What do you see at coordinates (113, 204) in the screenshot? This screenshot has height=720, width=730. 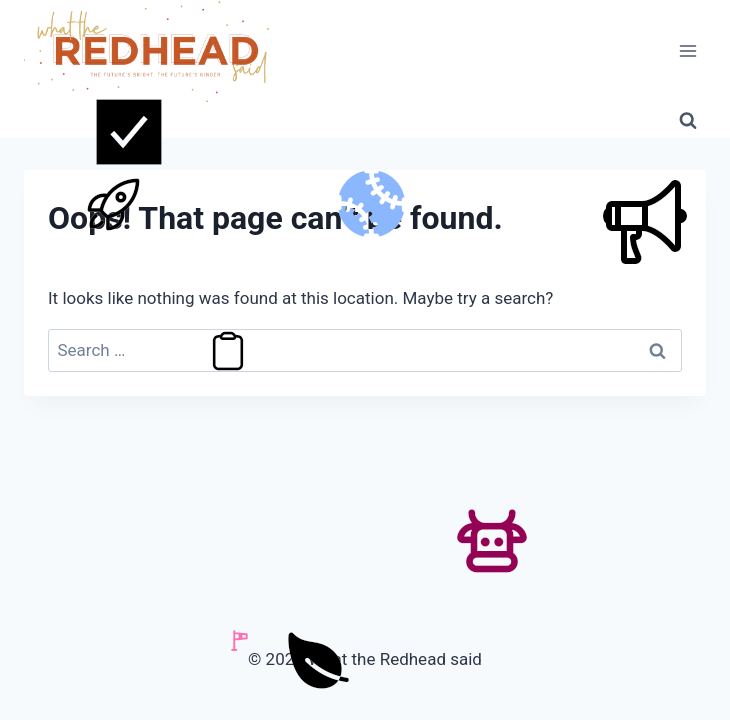 I see `launch or deploy a project` at bounding box center [113, 204].